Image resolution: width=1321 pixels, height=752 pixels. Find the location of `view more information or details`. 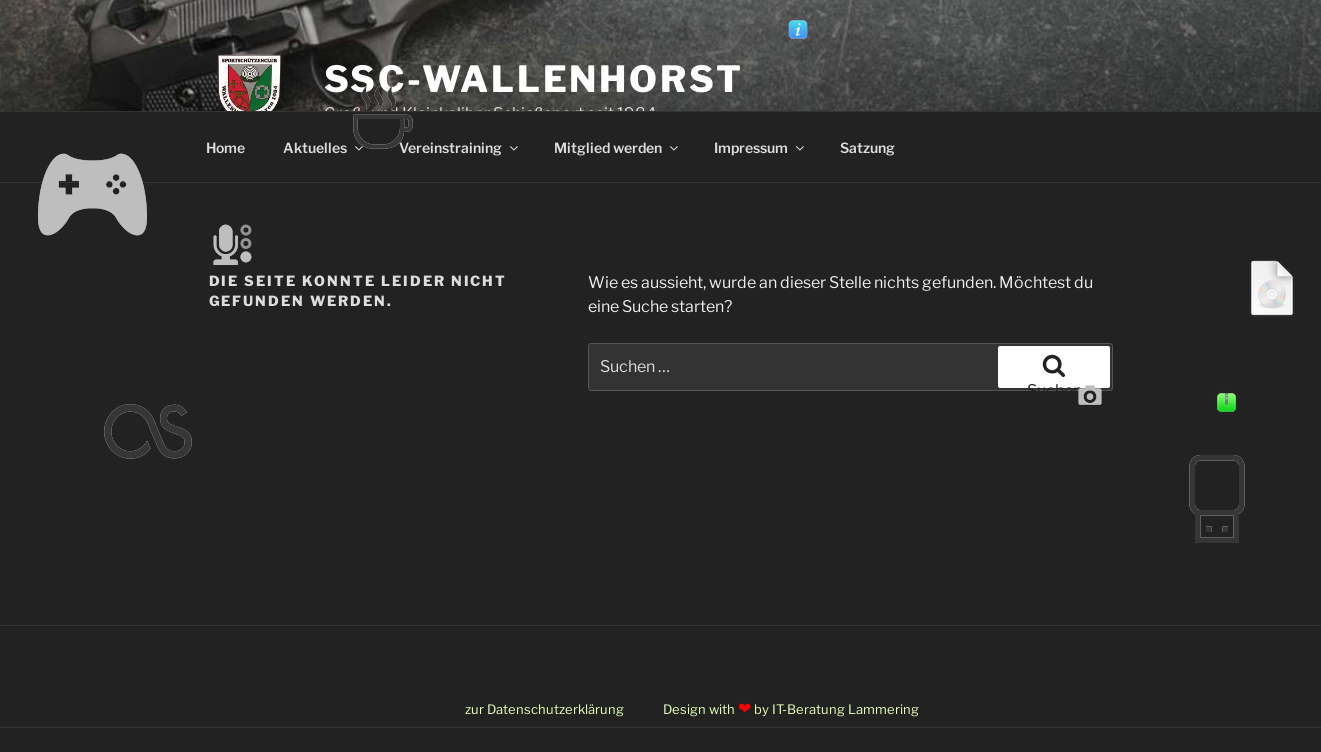

view more information or details is located at coordinates (798, 30).